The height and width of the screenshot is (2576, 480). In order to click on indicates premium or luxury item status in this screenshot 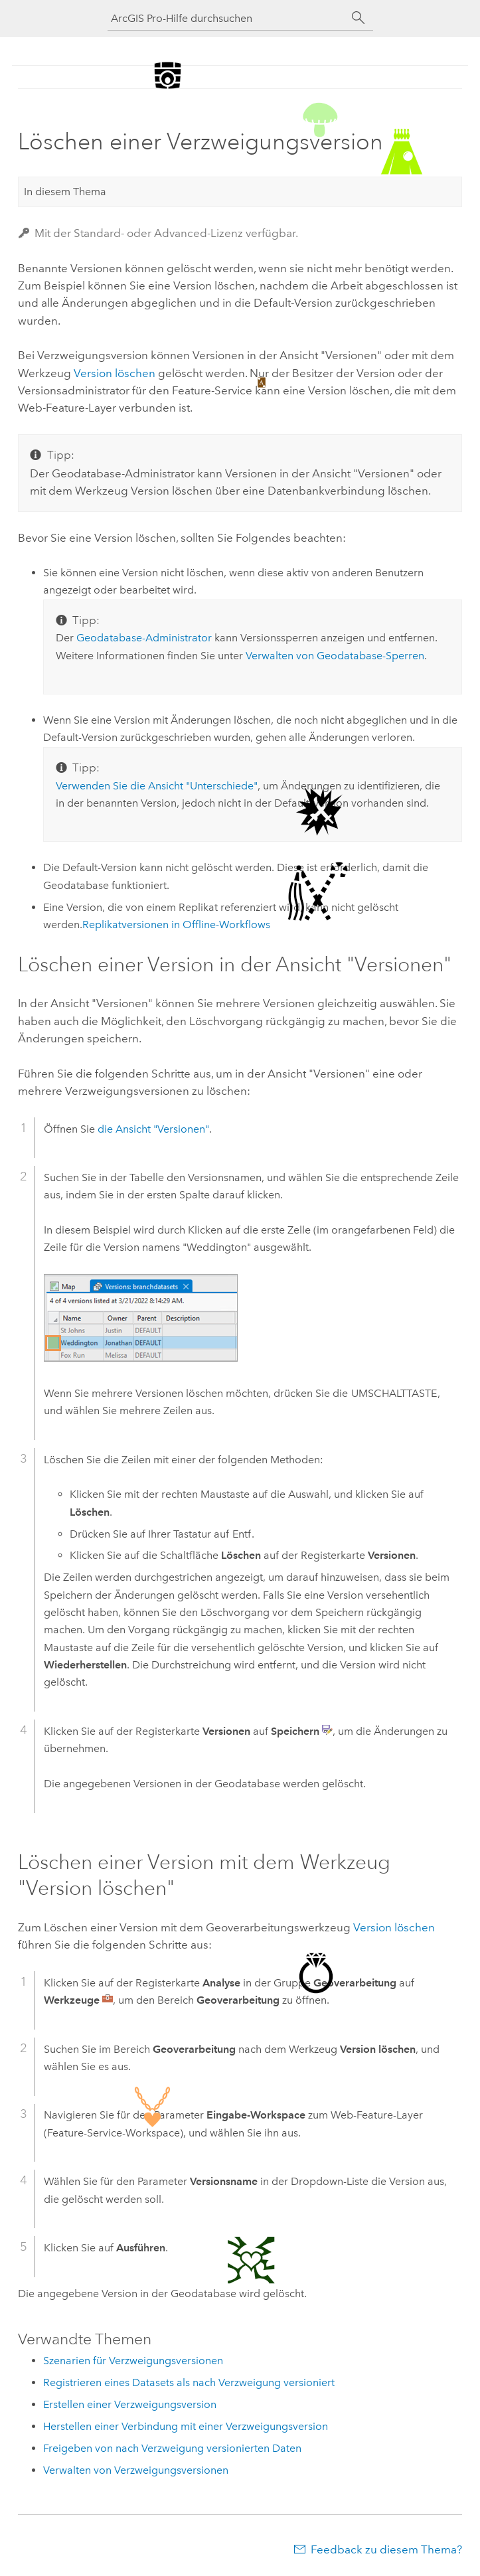, I will do `click(316, 1973)`.